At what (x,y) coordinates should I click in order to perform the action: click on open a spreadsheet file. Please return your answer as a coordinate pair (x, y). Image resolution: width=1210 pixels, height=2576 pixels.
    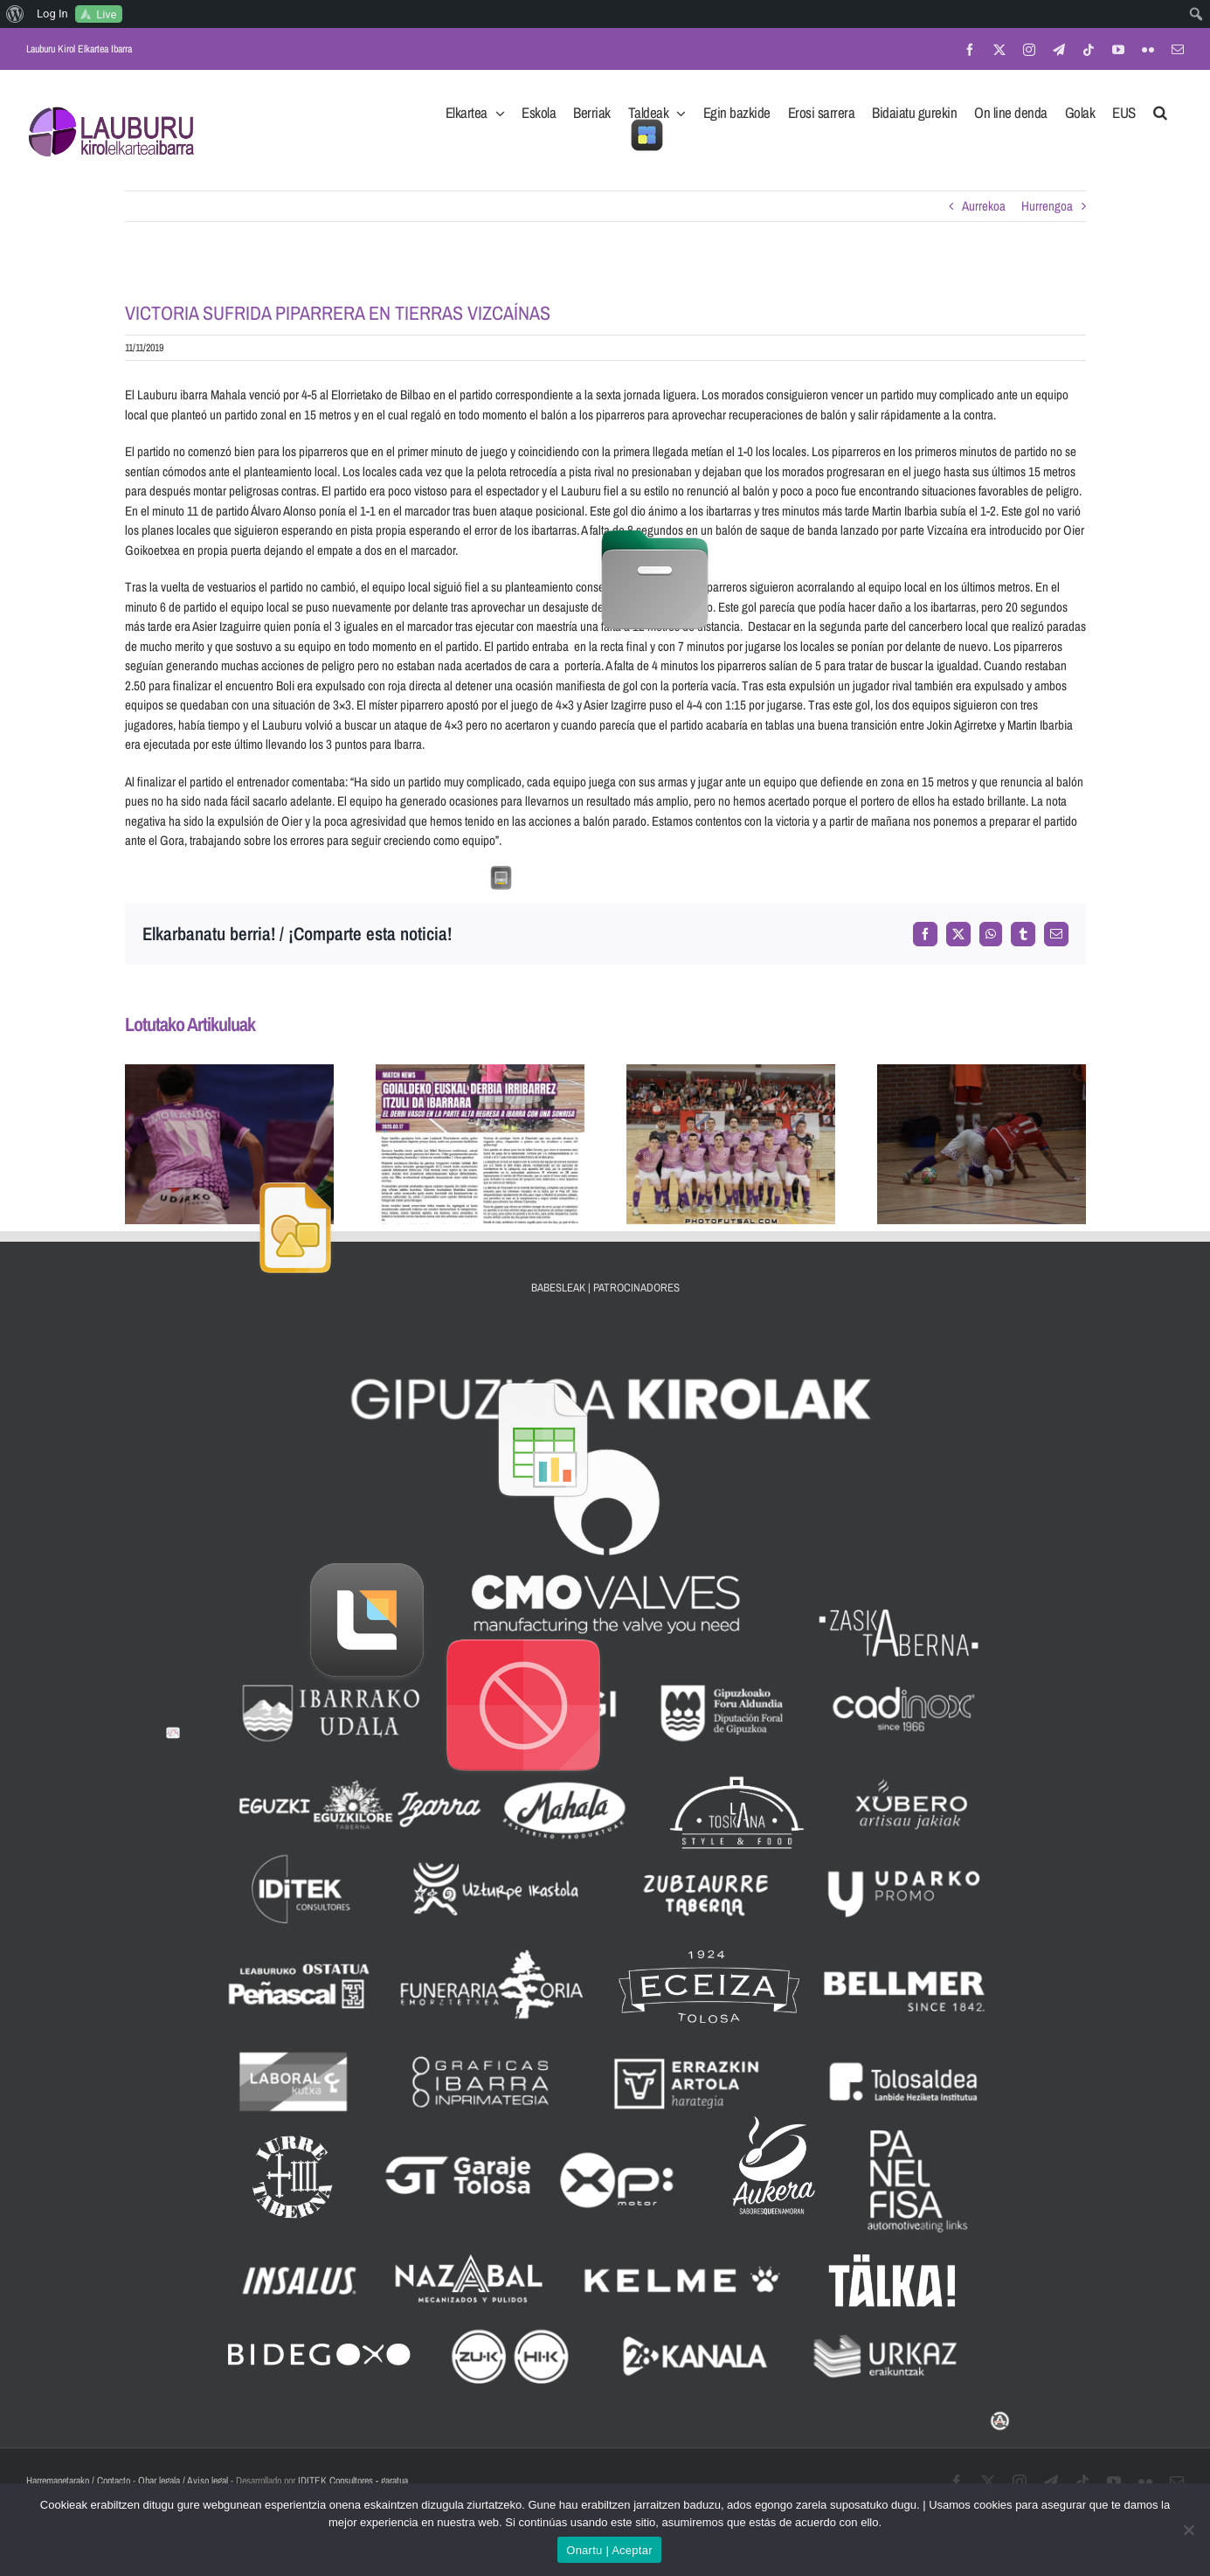
    Looking at the image, I should click on (543, 1439).